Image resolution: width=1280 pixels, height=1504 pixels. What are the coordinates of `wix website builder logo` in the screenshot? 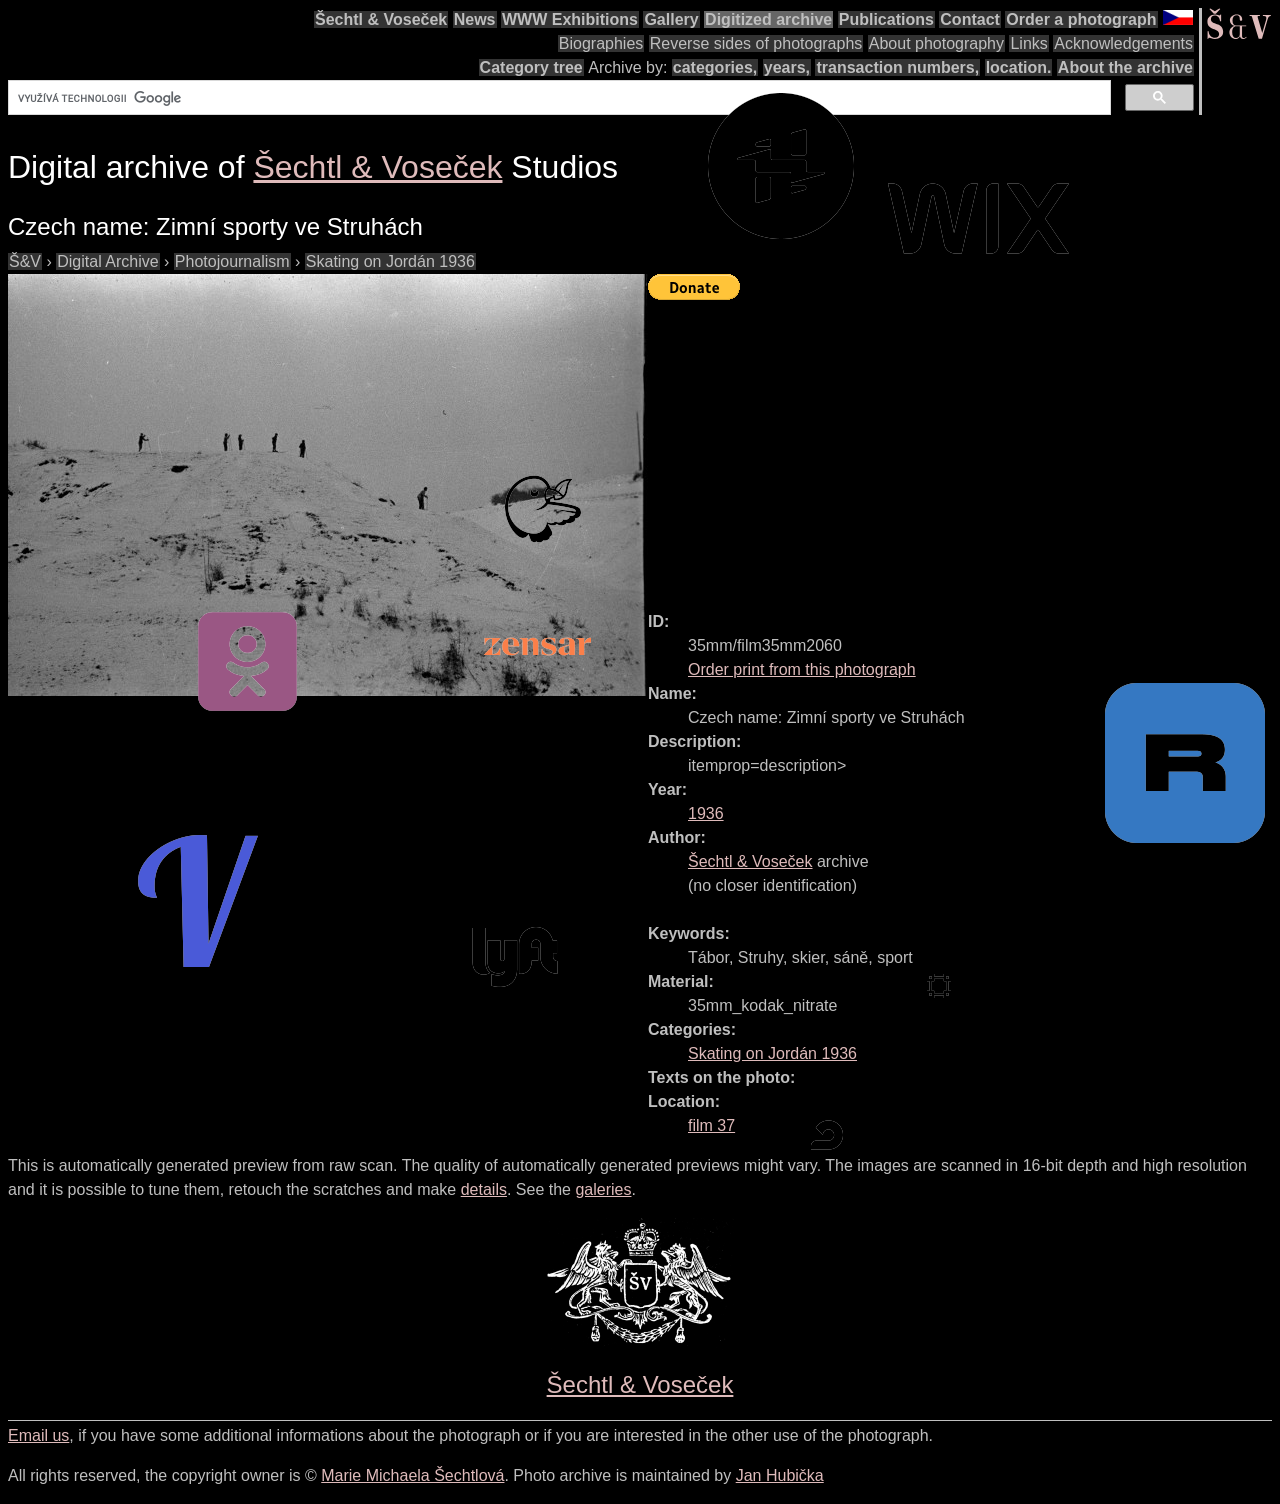 It's located at (978, 218).